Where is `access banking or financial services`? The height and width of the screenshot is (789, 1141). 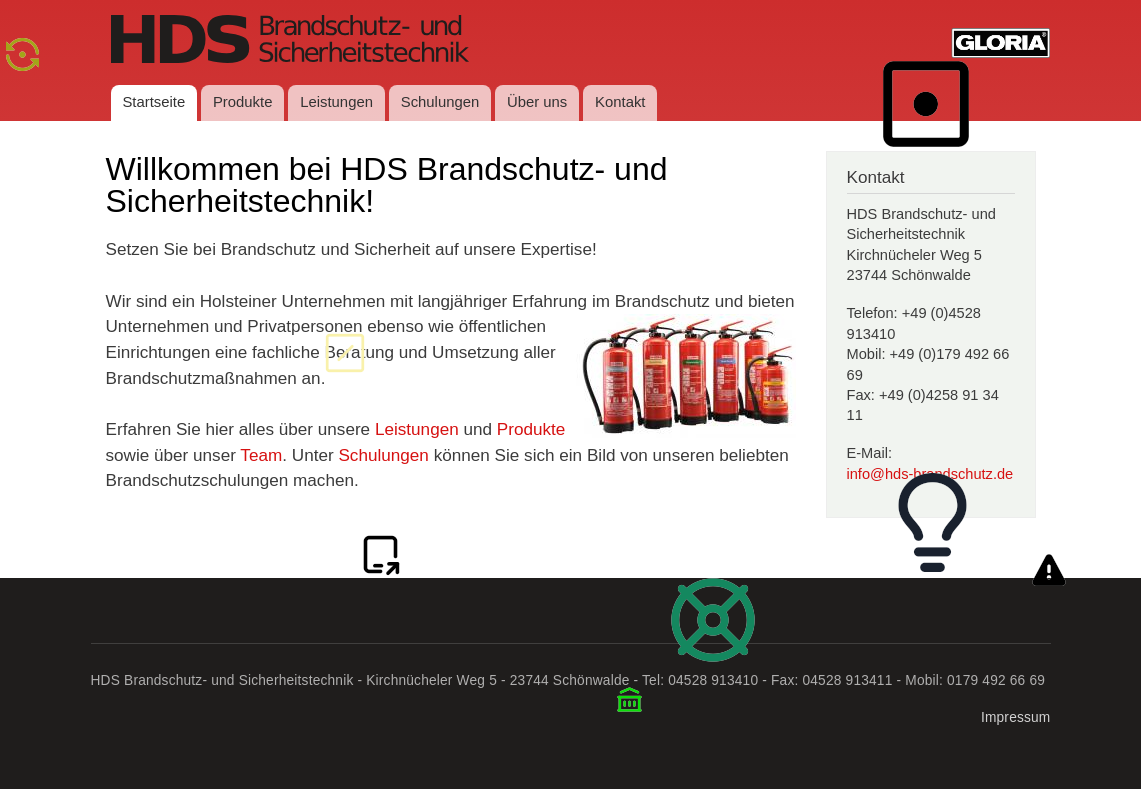
access banking or financial services is located at coordinates (629, 699).